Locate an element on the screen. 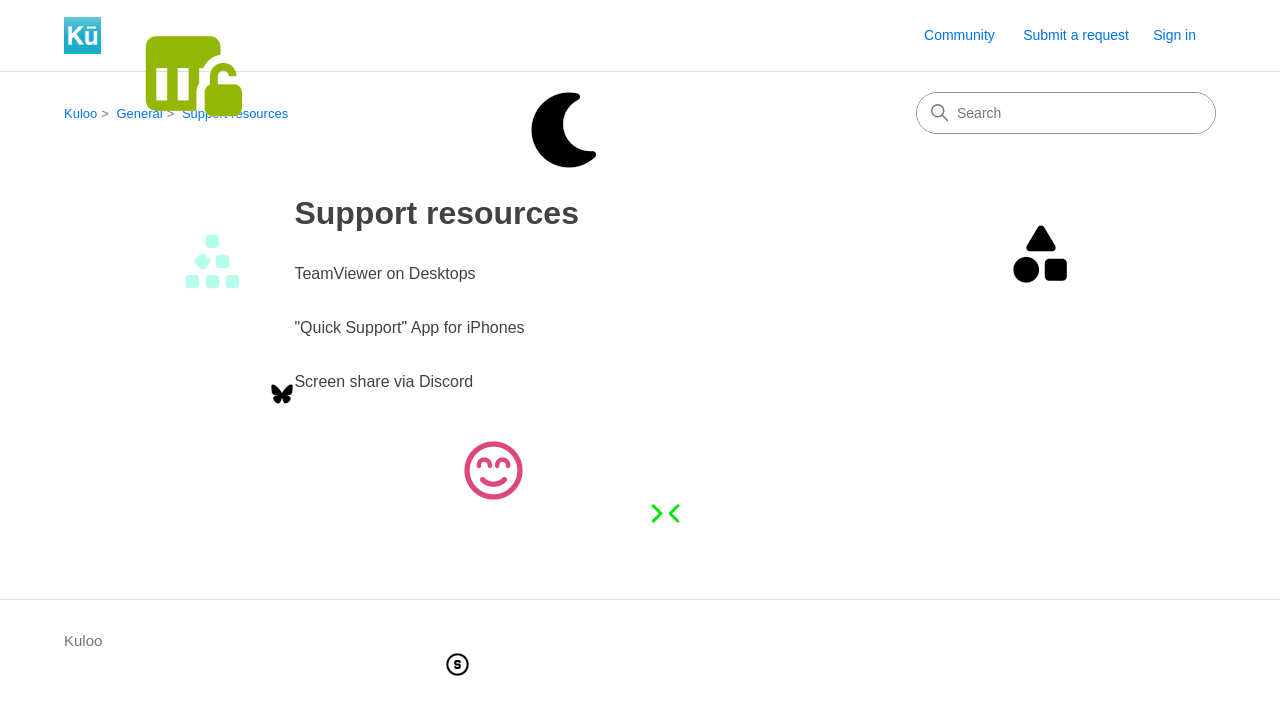 The image size is (1280, 720). collapse or minimize a panel is located at coordinates (665, 513).